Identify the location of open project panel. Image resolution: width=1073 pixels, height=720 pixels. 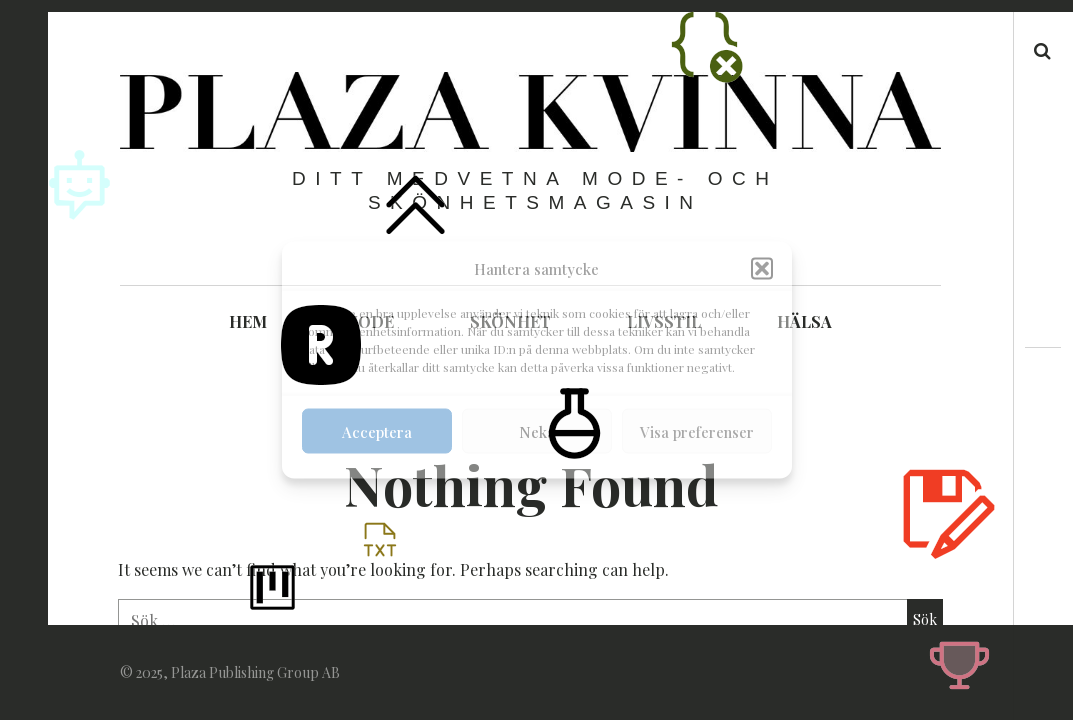
(272, 587).